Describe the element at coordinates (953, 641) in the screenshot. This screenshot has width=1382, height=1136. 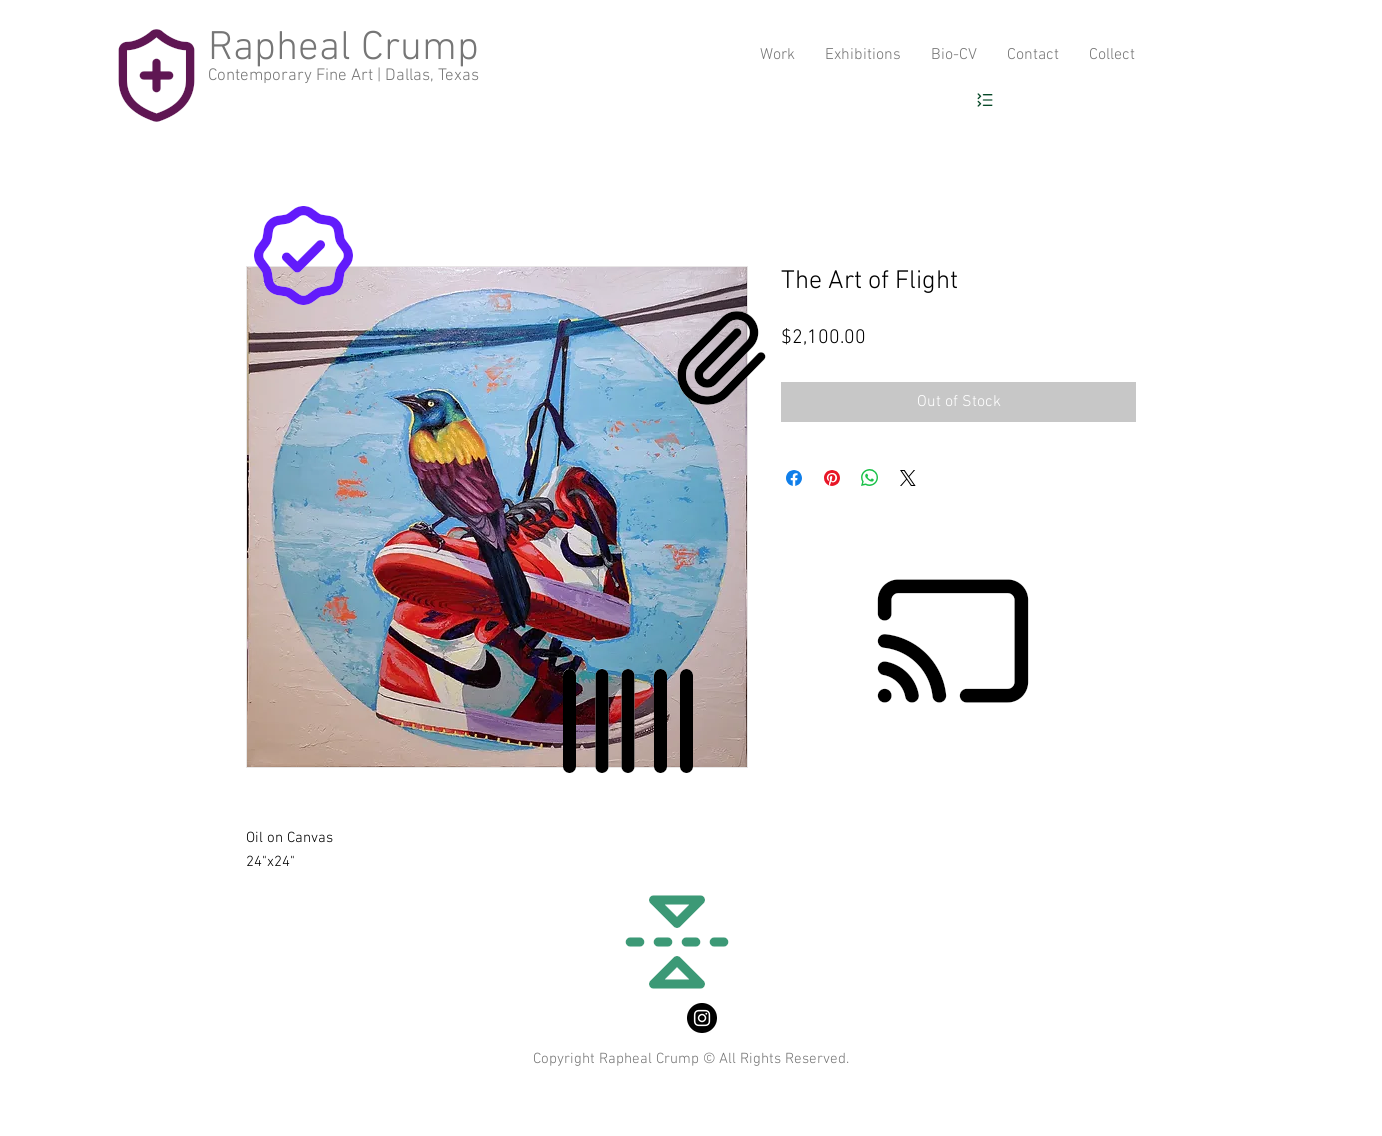
I see `cast media to a nearby device` at that location.